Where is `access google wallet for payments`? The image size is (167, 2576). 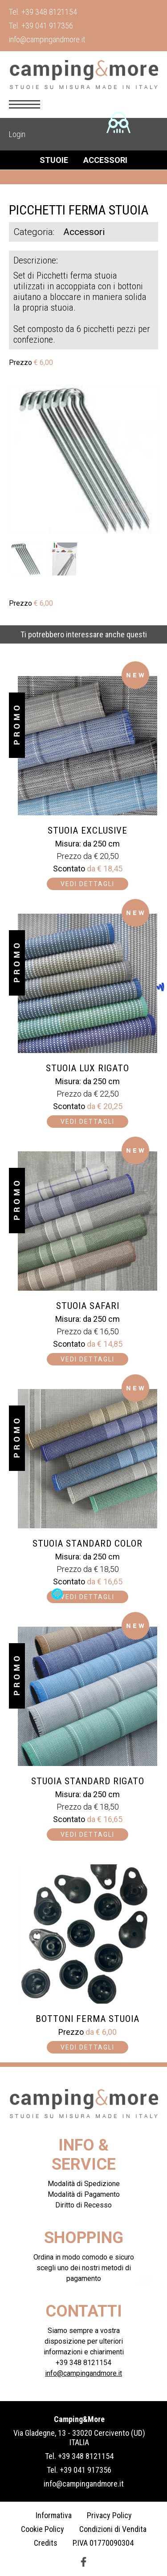
access google wallet for payments is located at coordinates (160, 987).